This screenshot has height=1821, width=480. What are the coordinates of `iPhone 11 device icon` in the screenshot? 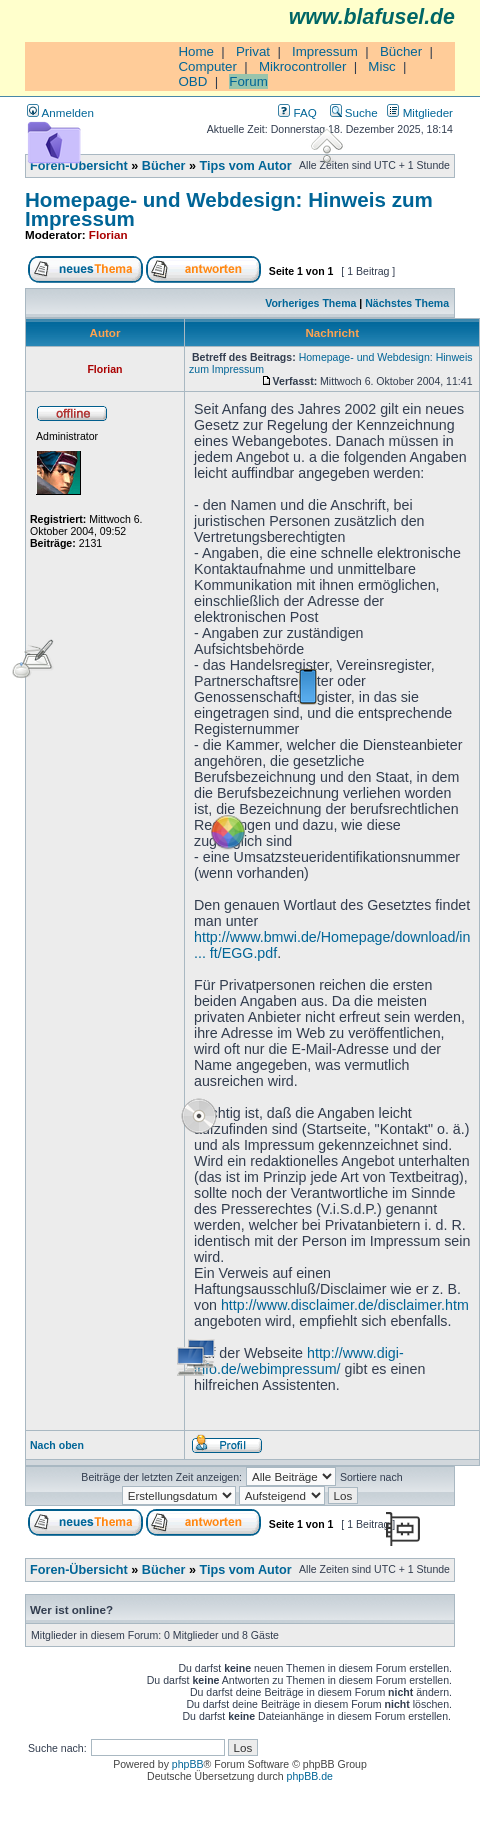 It's located at (308, 687).